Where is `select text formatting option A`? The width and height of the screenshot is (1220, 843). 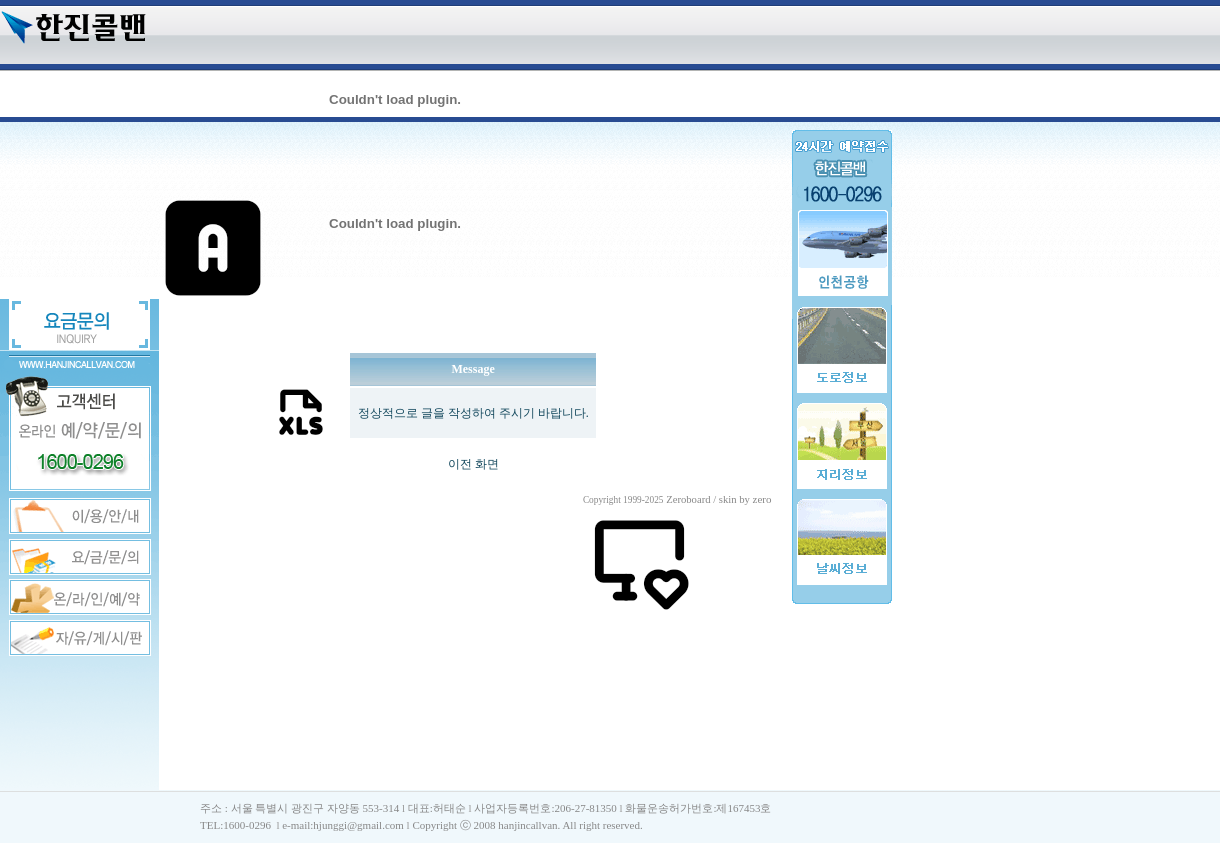 select text formatting option A is located at coordinates (213, 248).